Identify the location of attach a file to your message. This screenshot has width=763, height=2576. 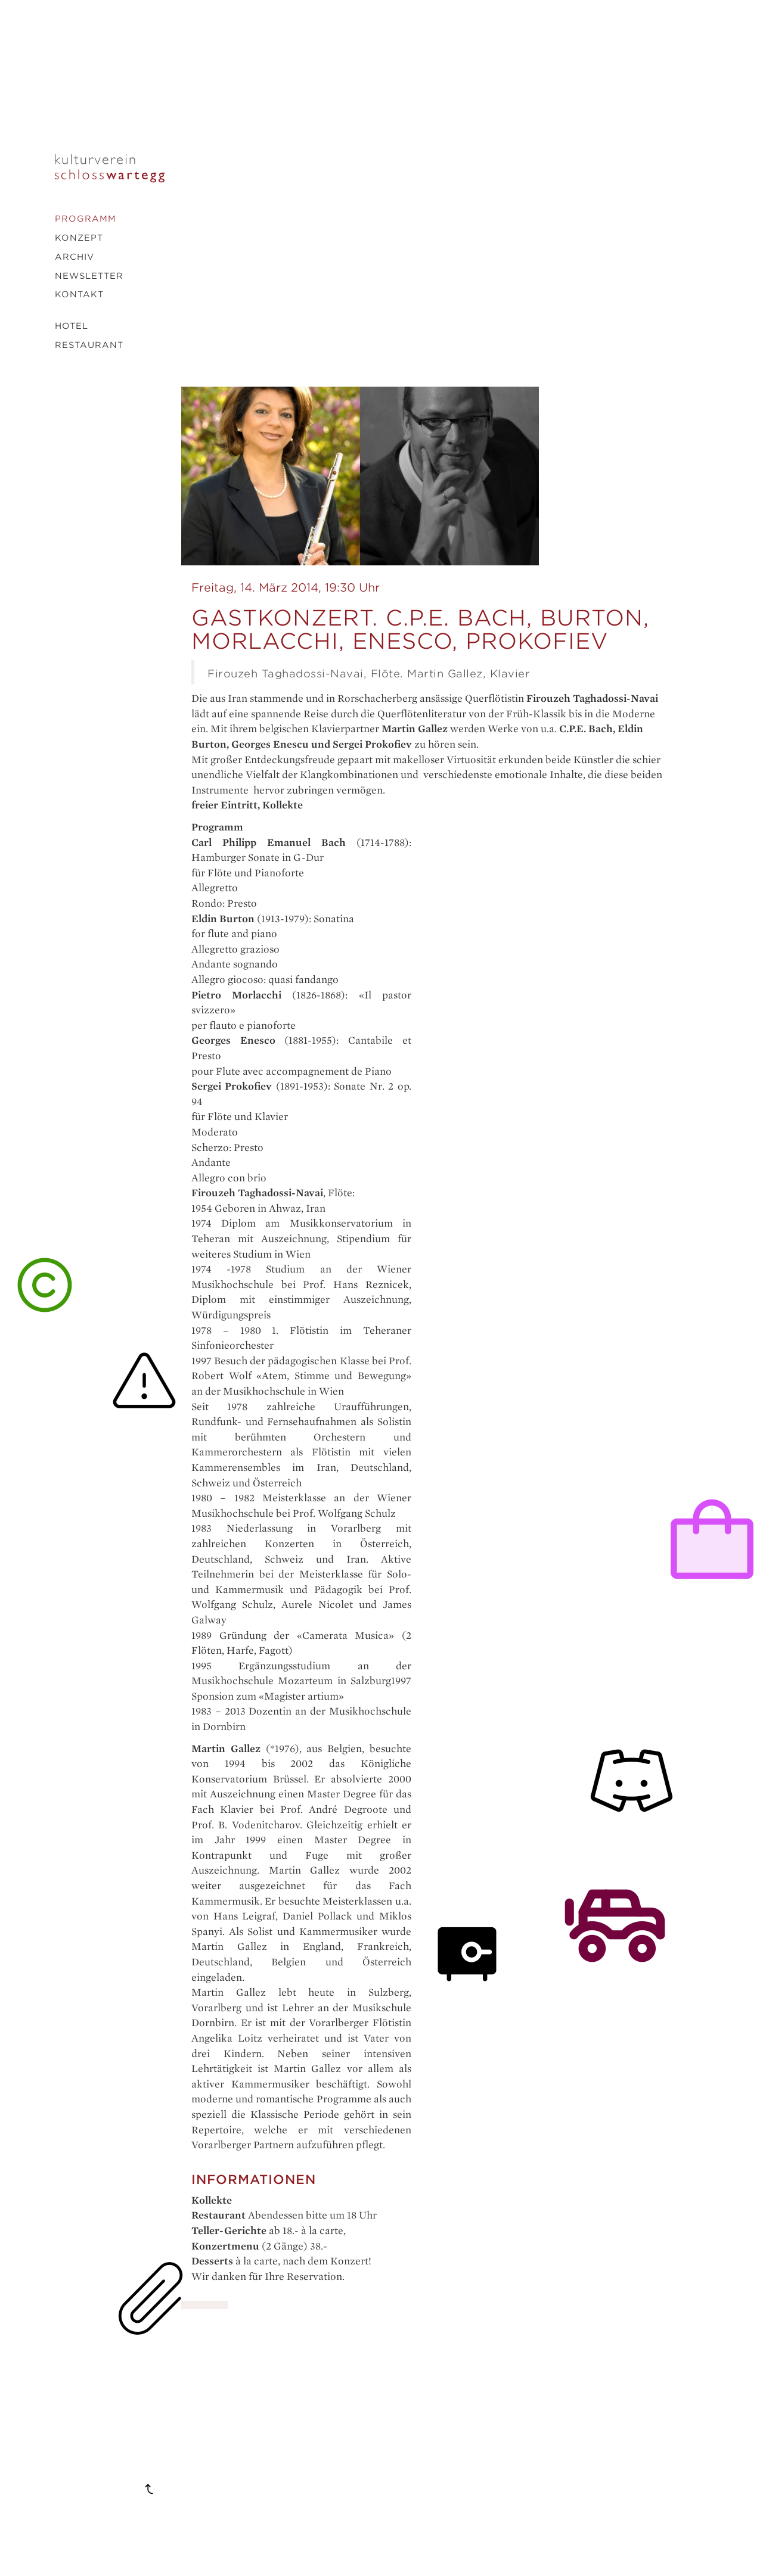
(152, 2298).